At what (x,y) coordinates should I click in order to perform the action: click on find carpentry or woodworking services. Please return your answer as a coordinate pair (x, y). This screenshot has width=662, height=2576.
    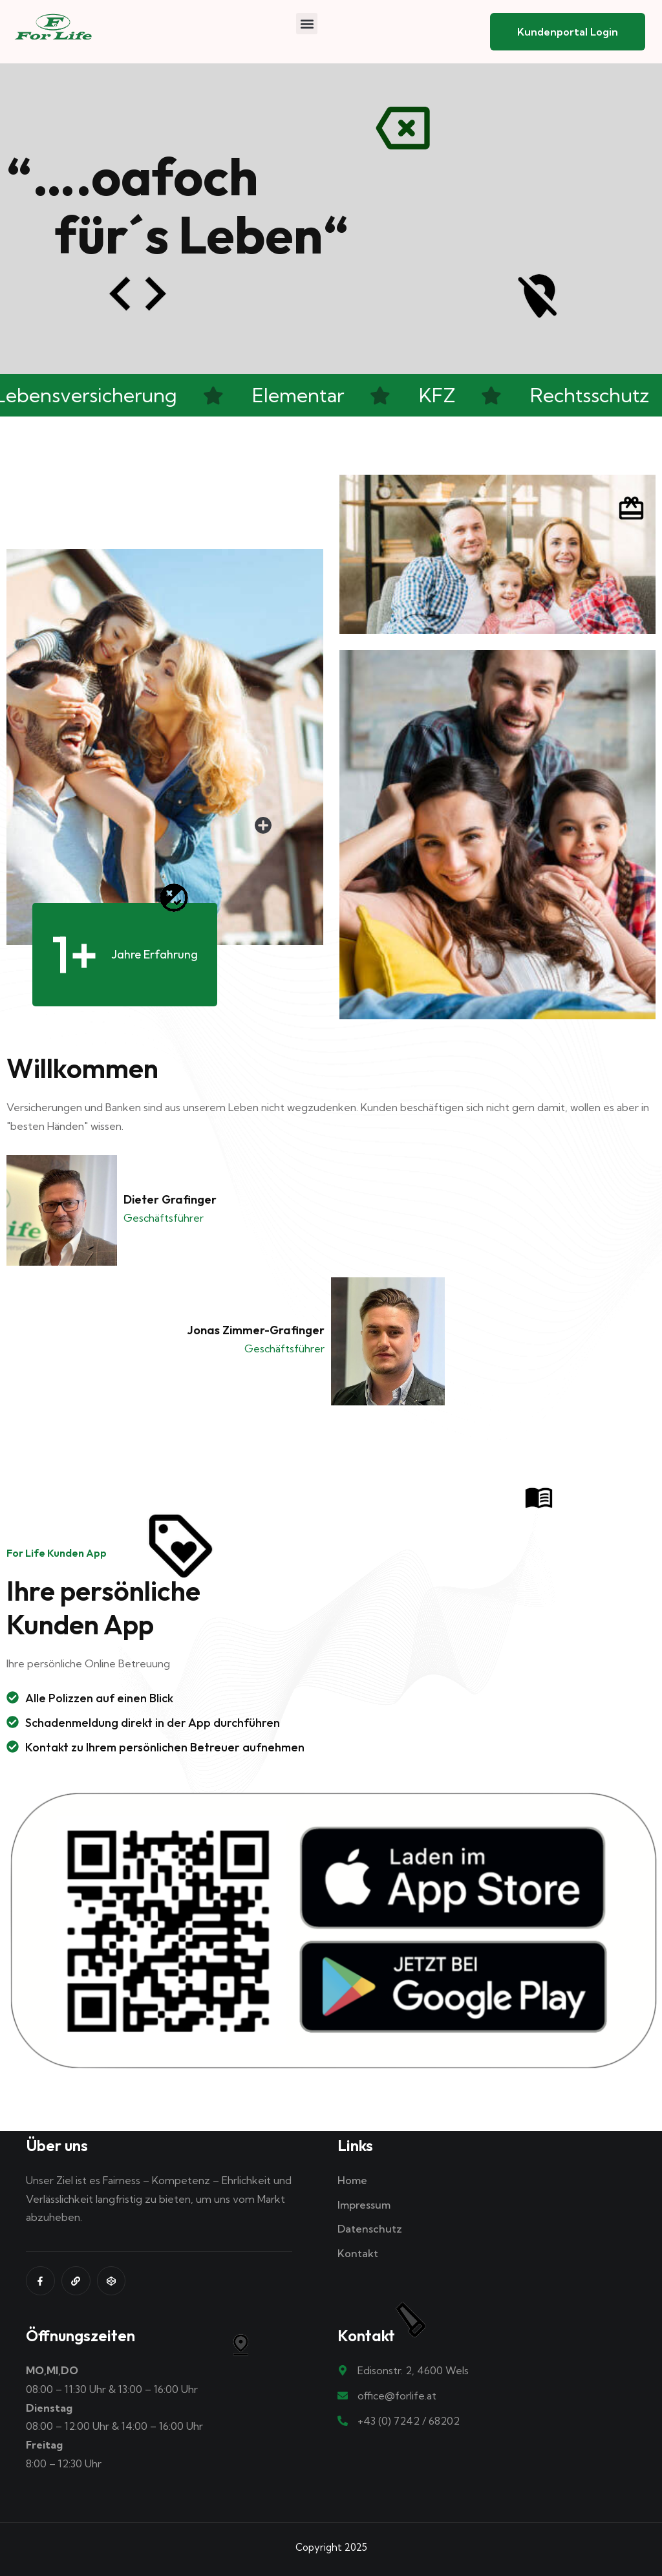
    Looking at the image, I should click on (411, 2320).